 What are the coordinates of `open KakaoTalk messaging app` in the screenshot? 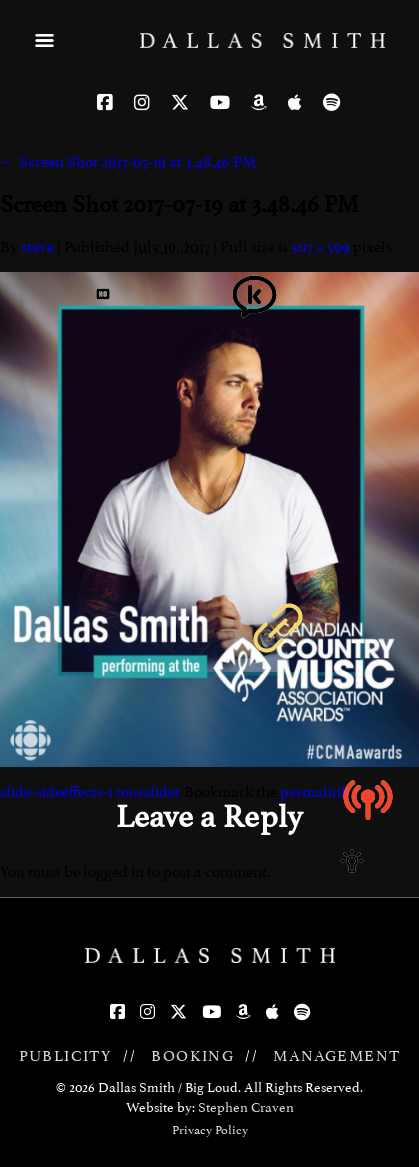 It's located at (254, 295).